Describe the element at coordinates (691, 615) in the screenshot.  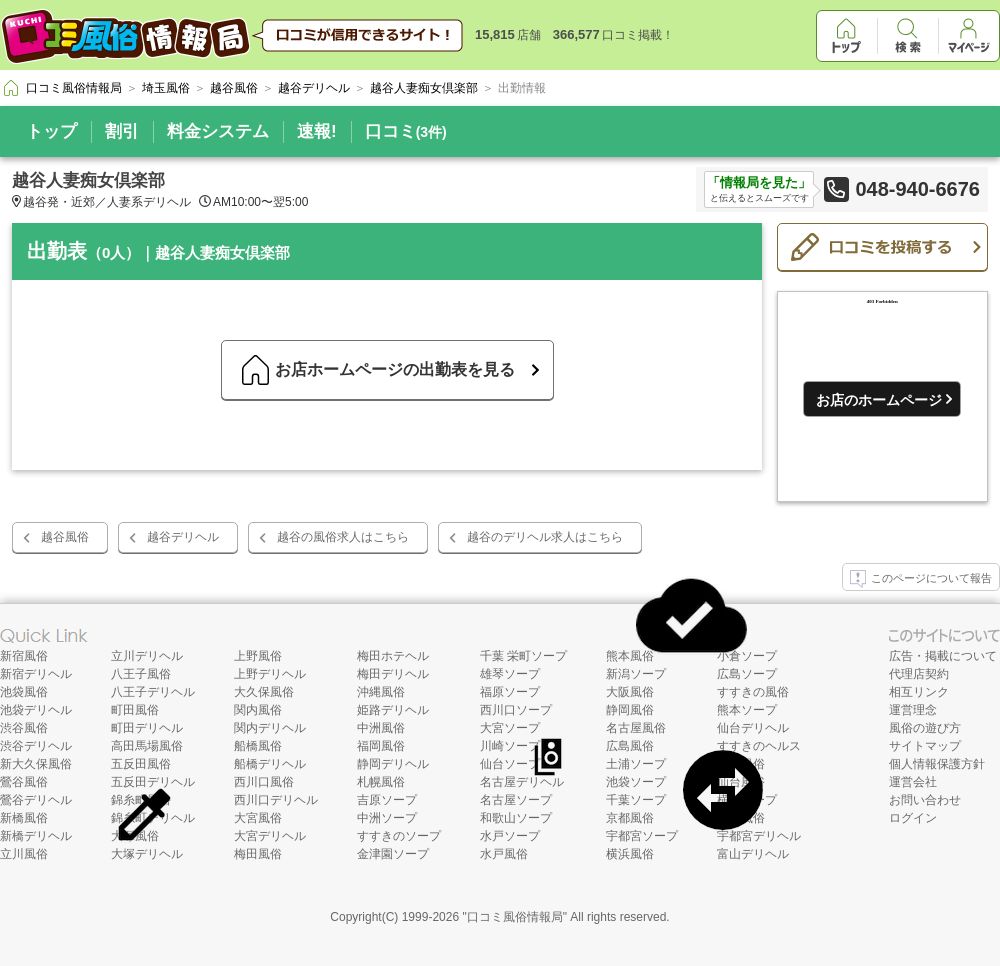
I see `file successfully synced to cloud` at that location.